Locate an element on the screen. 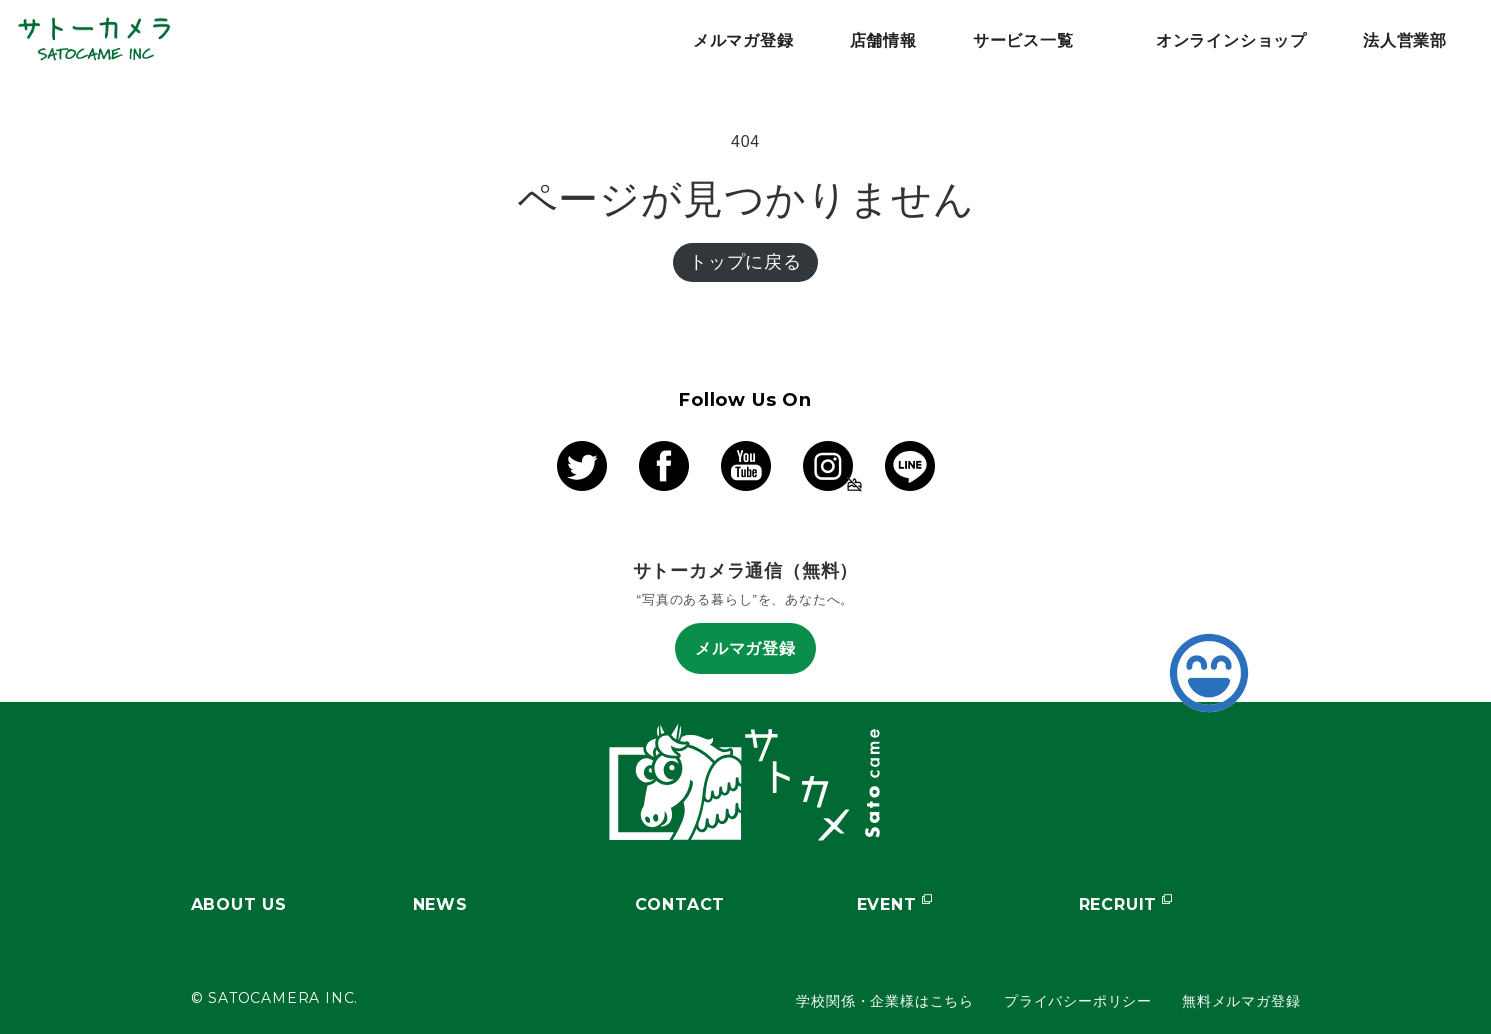 This screenshot has width=1491, height=1034. no cake or desserts allowed is located at coordinates (854, 484).